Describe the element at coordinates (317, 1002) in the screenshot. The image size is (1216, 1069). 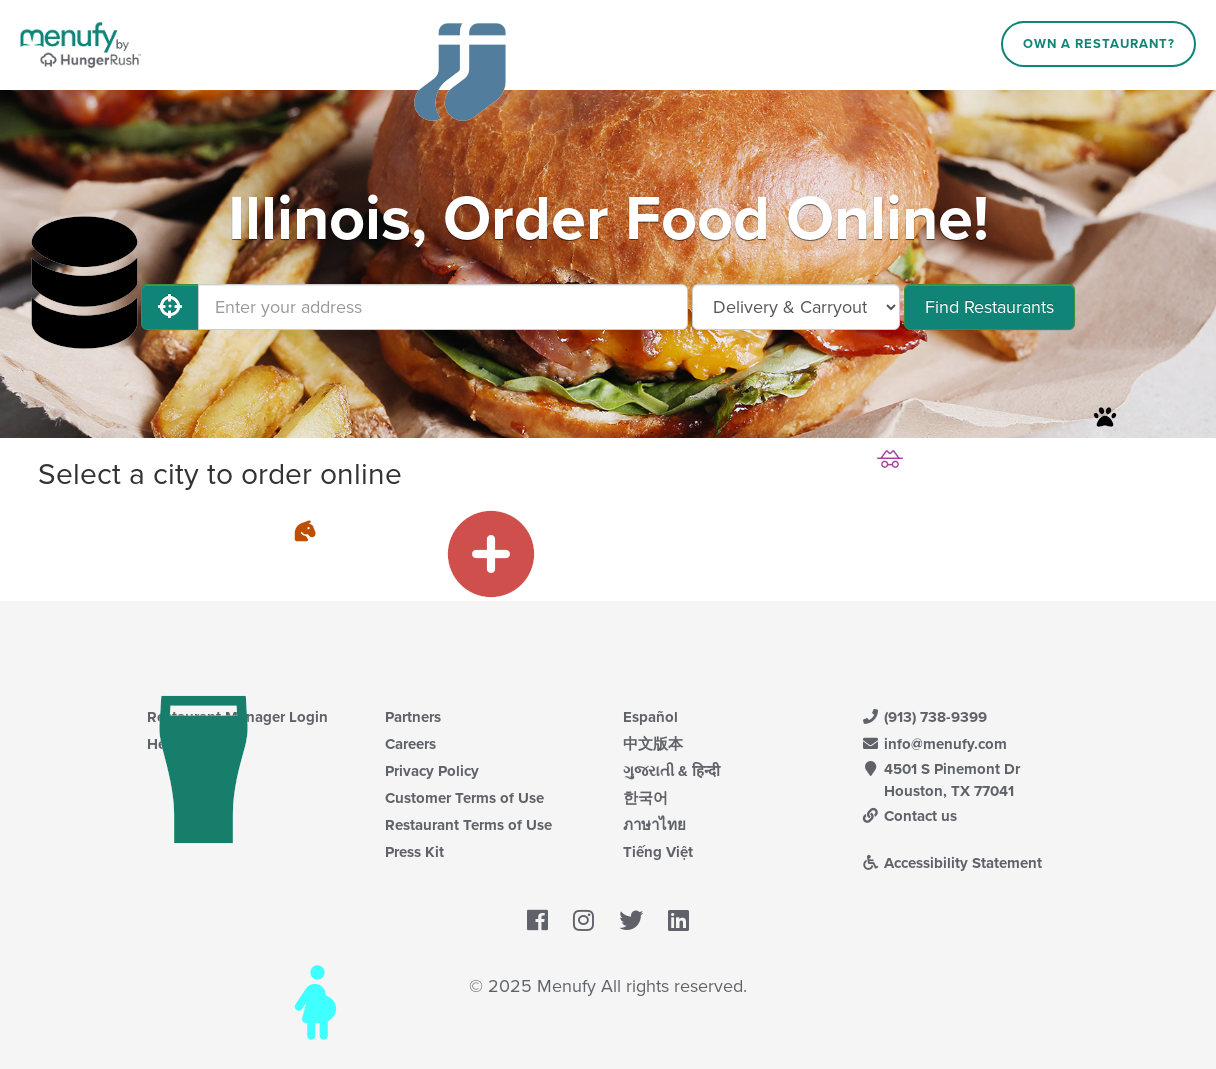
I see `indicates pregnancy-related content or services` at that location.